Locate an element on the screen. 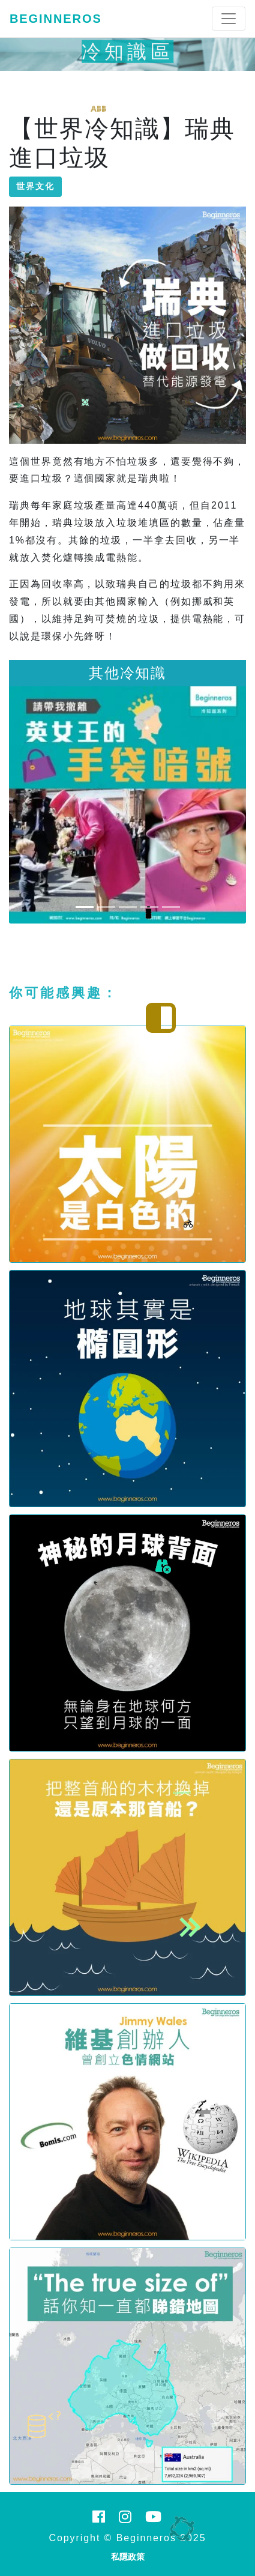 The image size is (255, 2576). ABB company logo is located at coordinates (98, 109).